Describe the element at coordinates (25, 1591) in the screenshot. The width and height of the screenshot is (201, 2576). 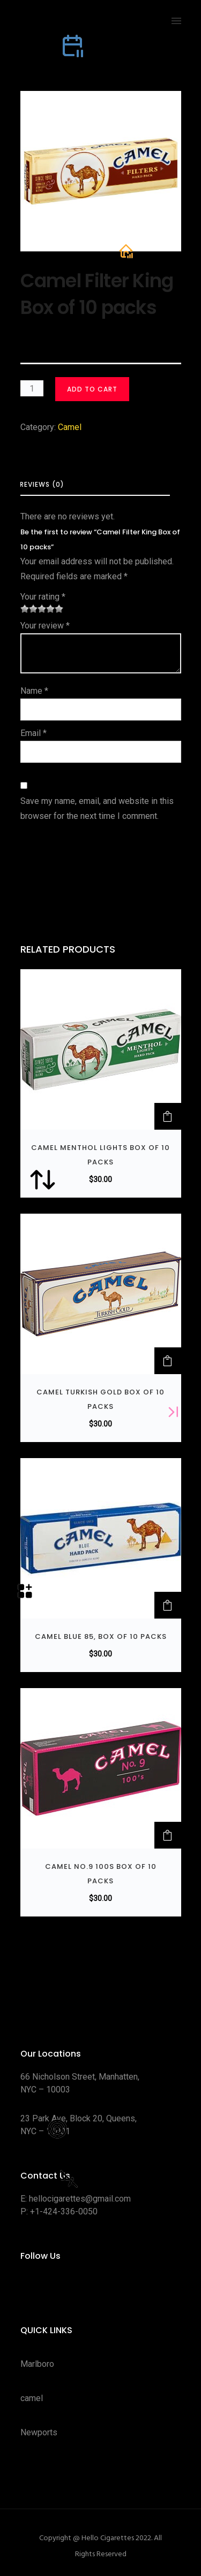
I see `access app drawer or menu` at that location.